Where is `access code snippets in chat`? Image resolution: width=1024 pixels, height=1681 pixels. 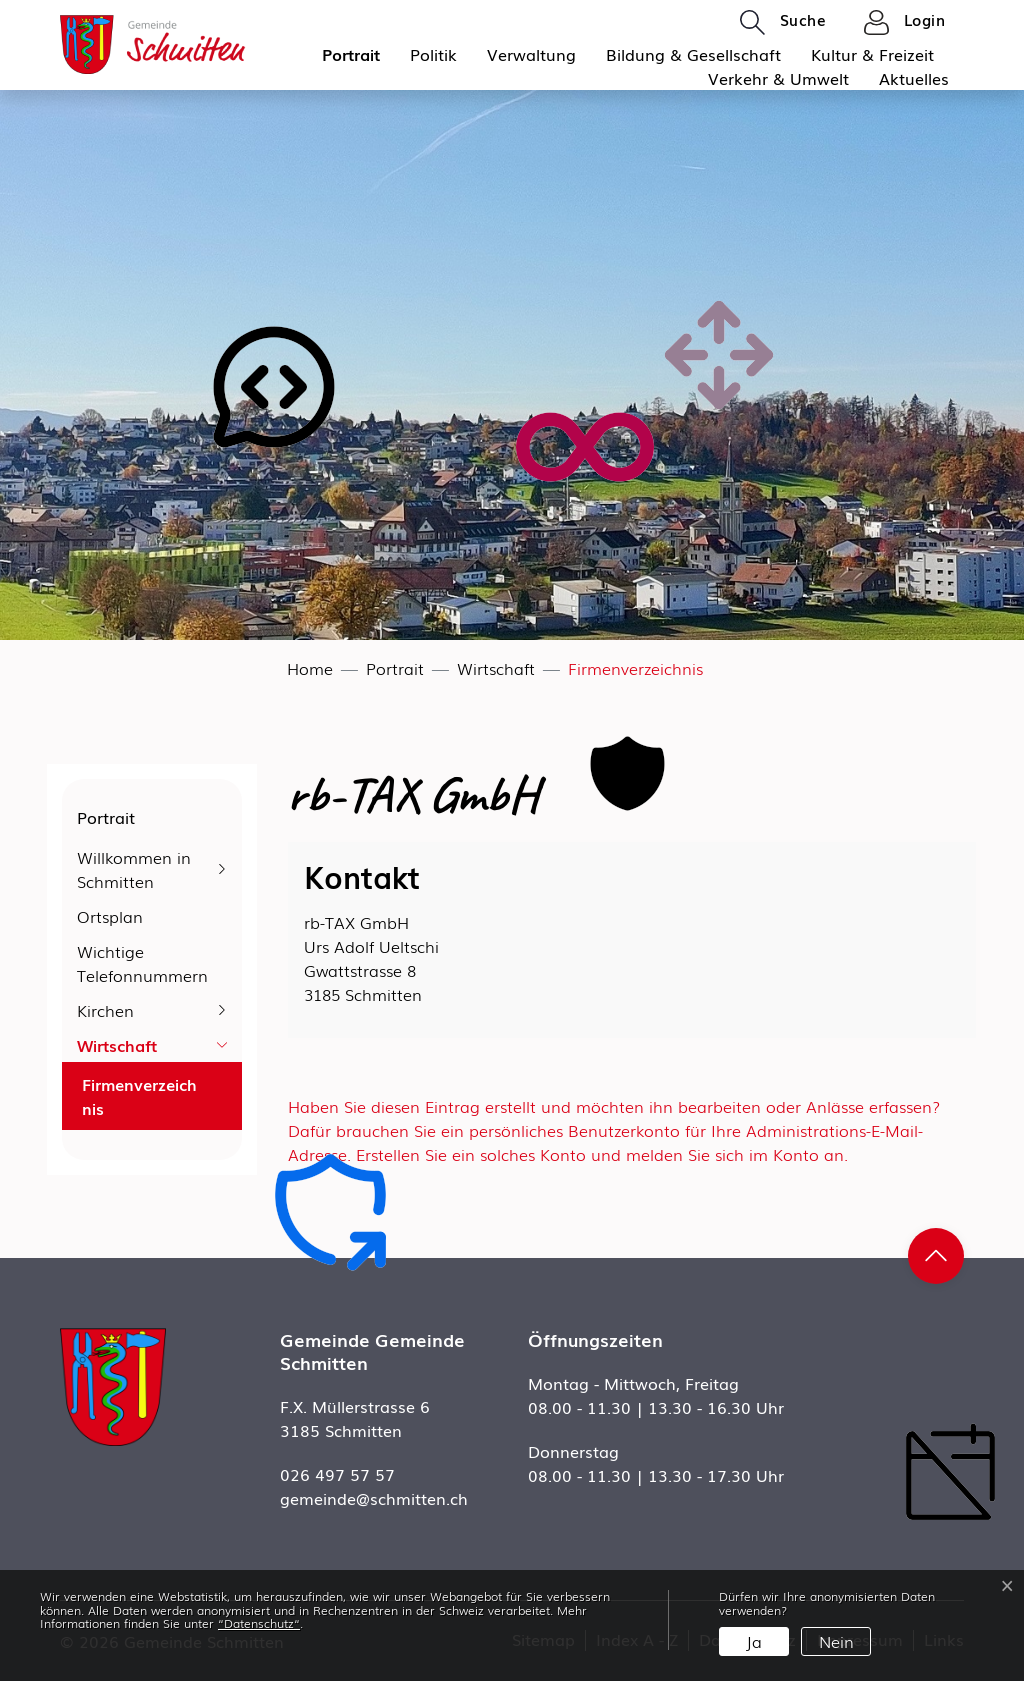 access code snippets in chat is located at coordinates (274, 387).